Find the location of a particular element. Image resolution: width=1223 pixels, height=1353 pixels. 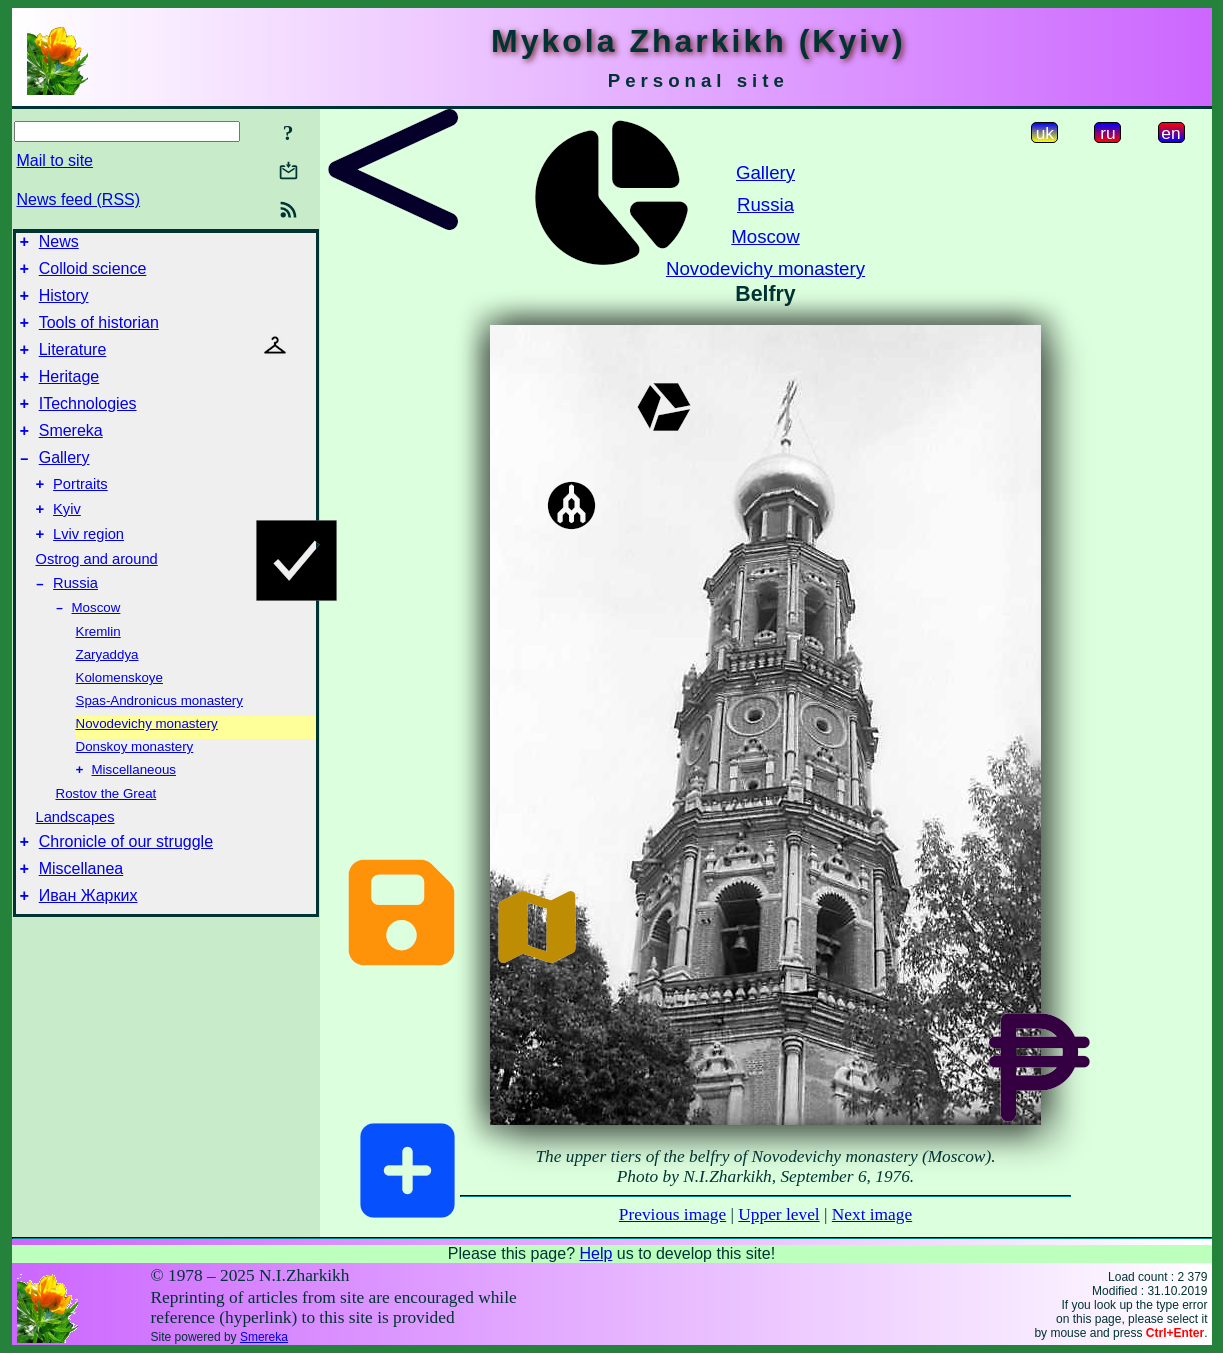

save current file or document is located at coordinates (401, 912).